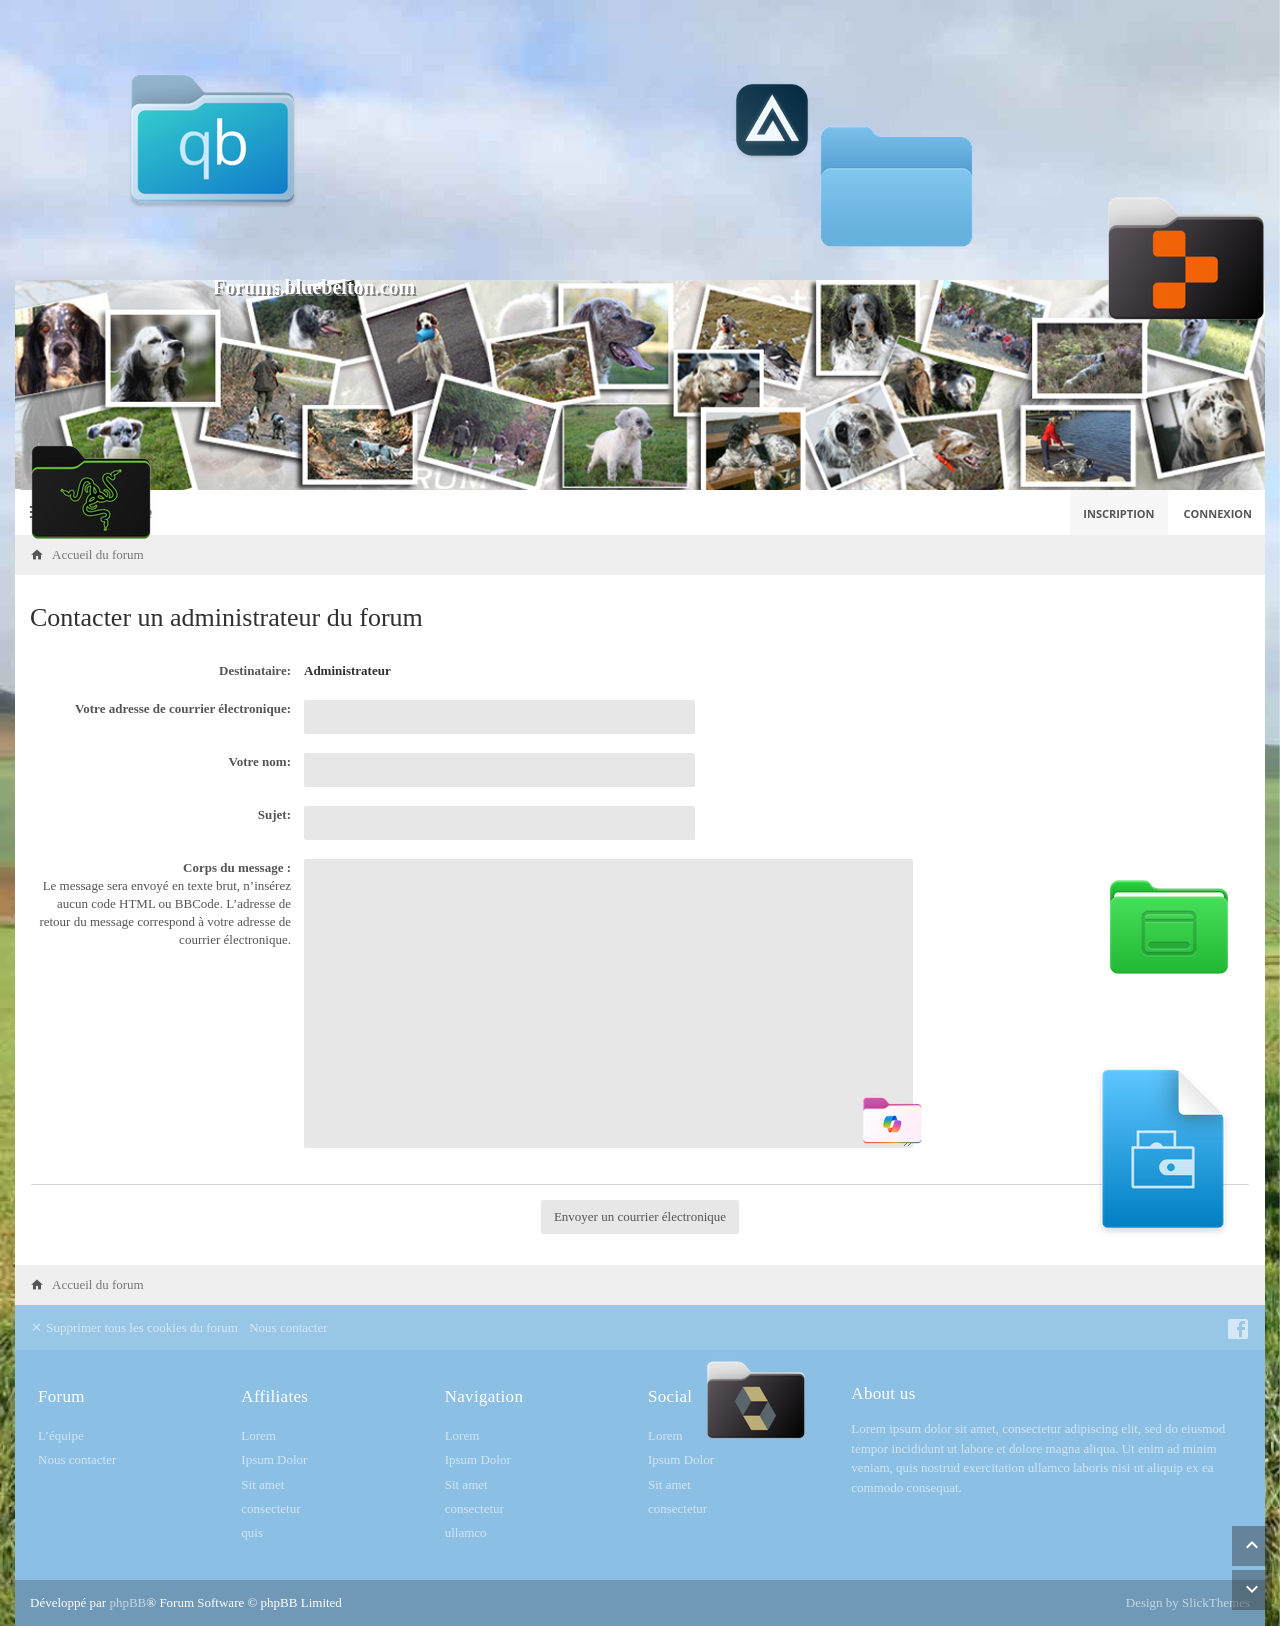 Image resolution: width=1280 pixels, height=1626 pixels. Describe the element at coordinates (896, 186) in the screenshot. I see `open folder to view contents` at that location.